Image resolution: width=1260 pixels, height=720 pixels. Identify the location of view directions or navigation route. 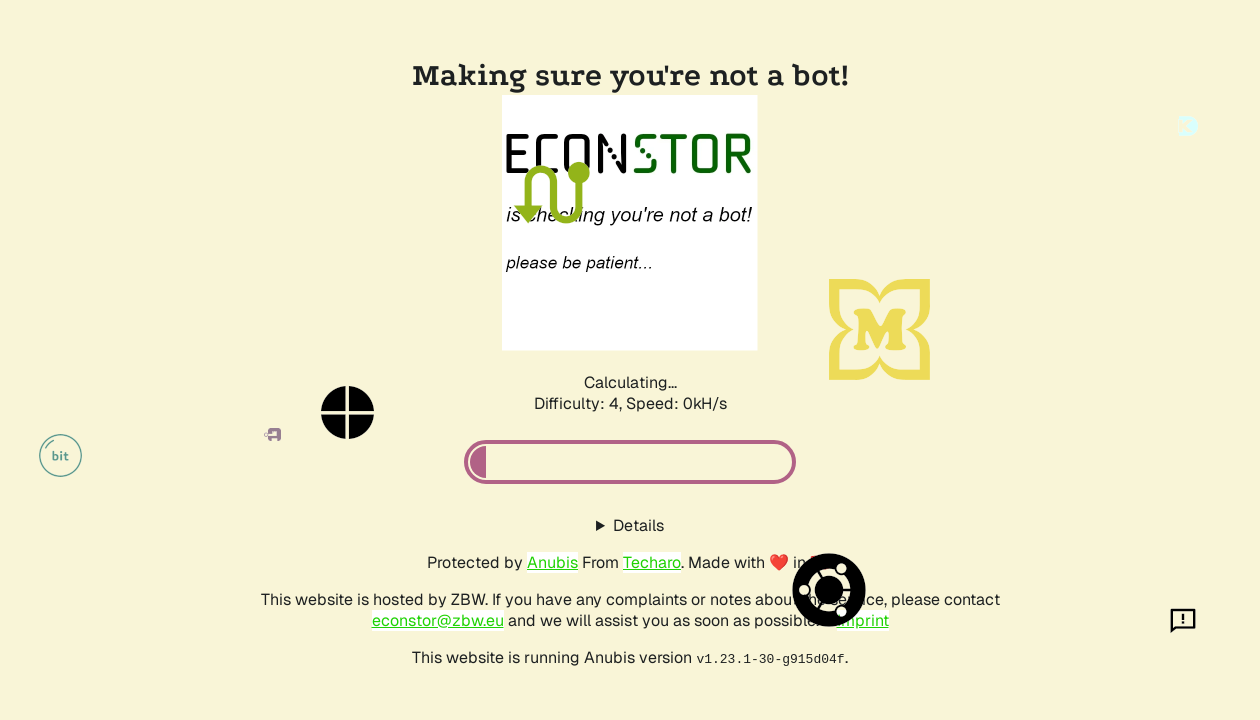
(553, 194).